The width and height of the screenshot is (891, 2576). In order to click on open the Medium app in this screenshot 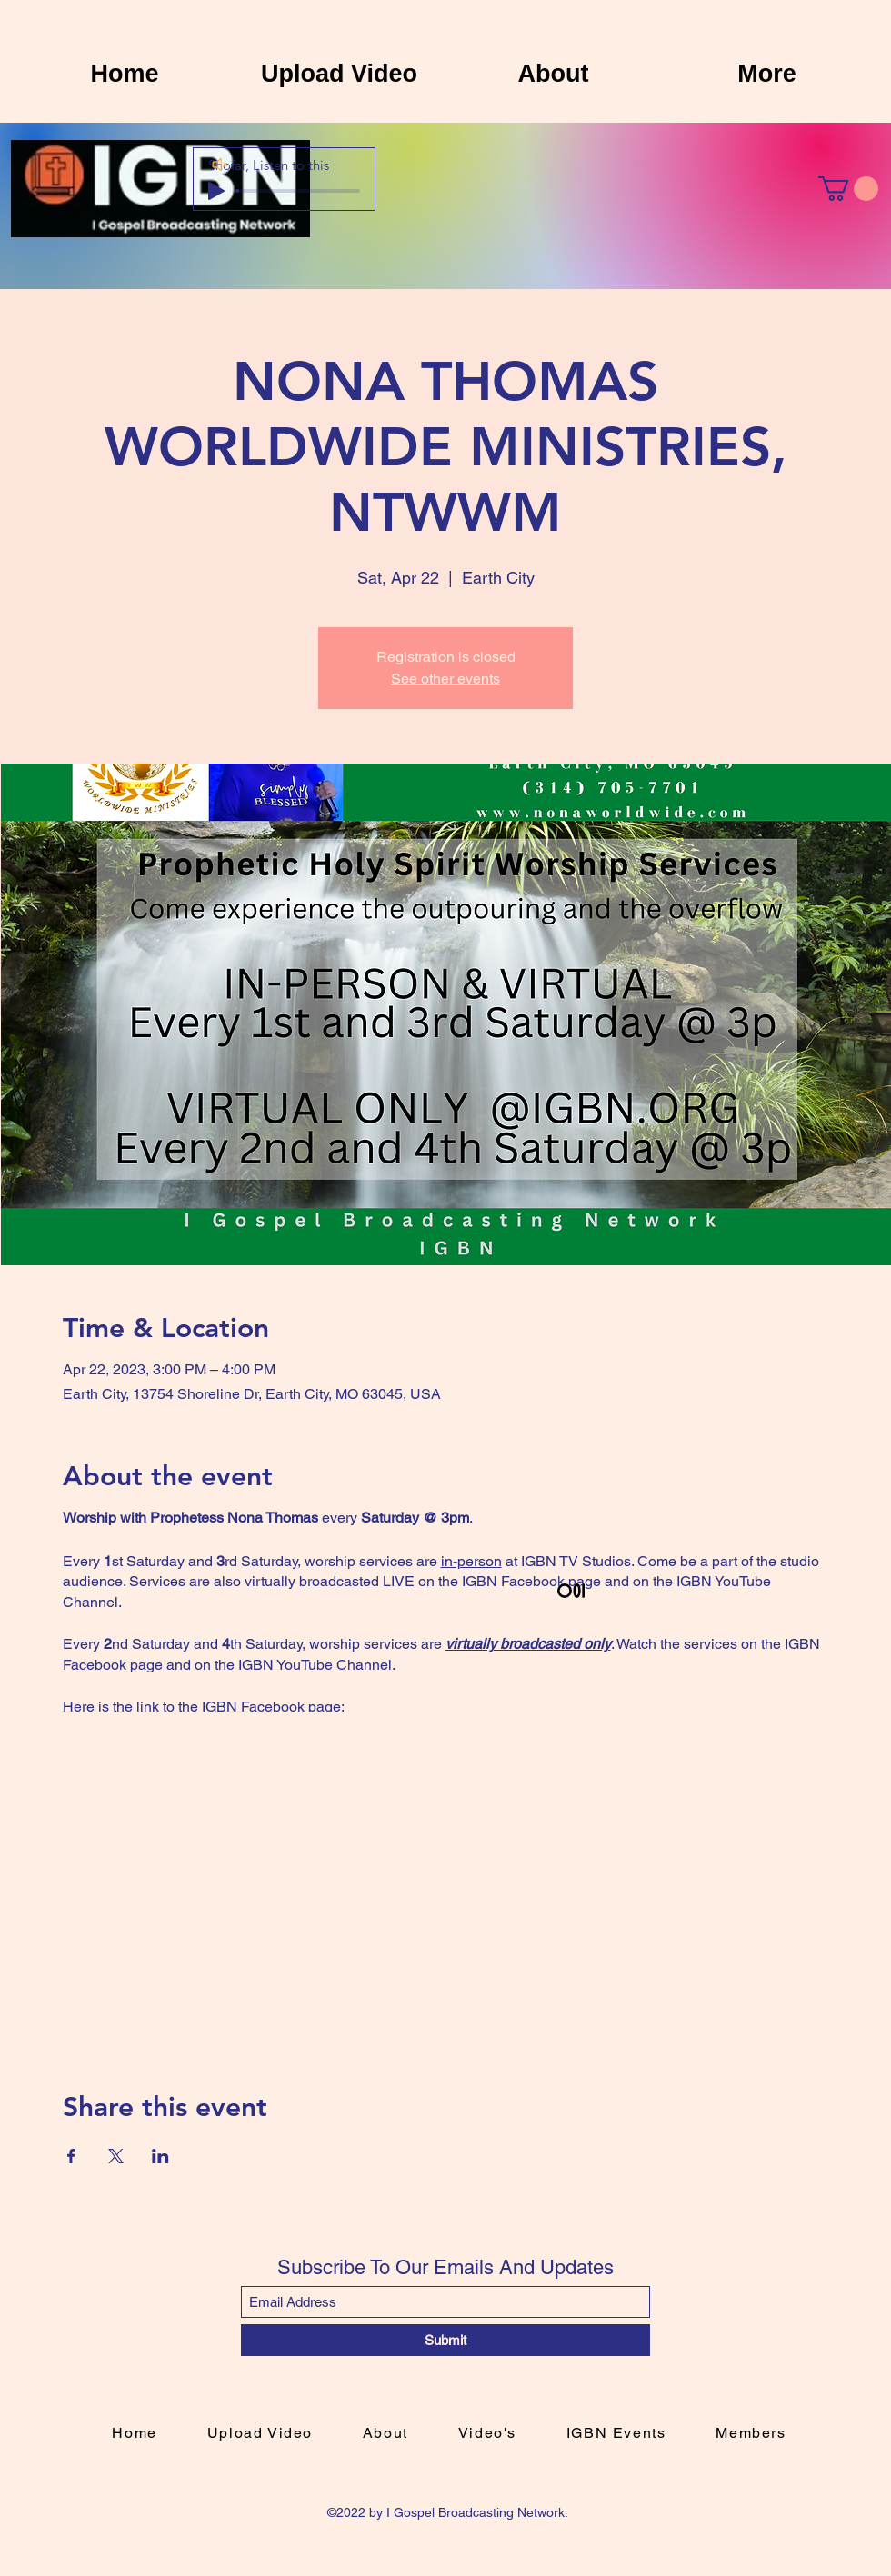, I will do `click(571, 1591)`.